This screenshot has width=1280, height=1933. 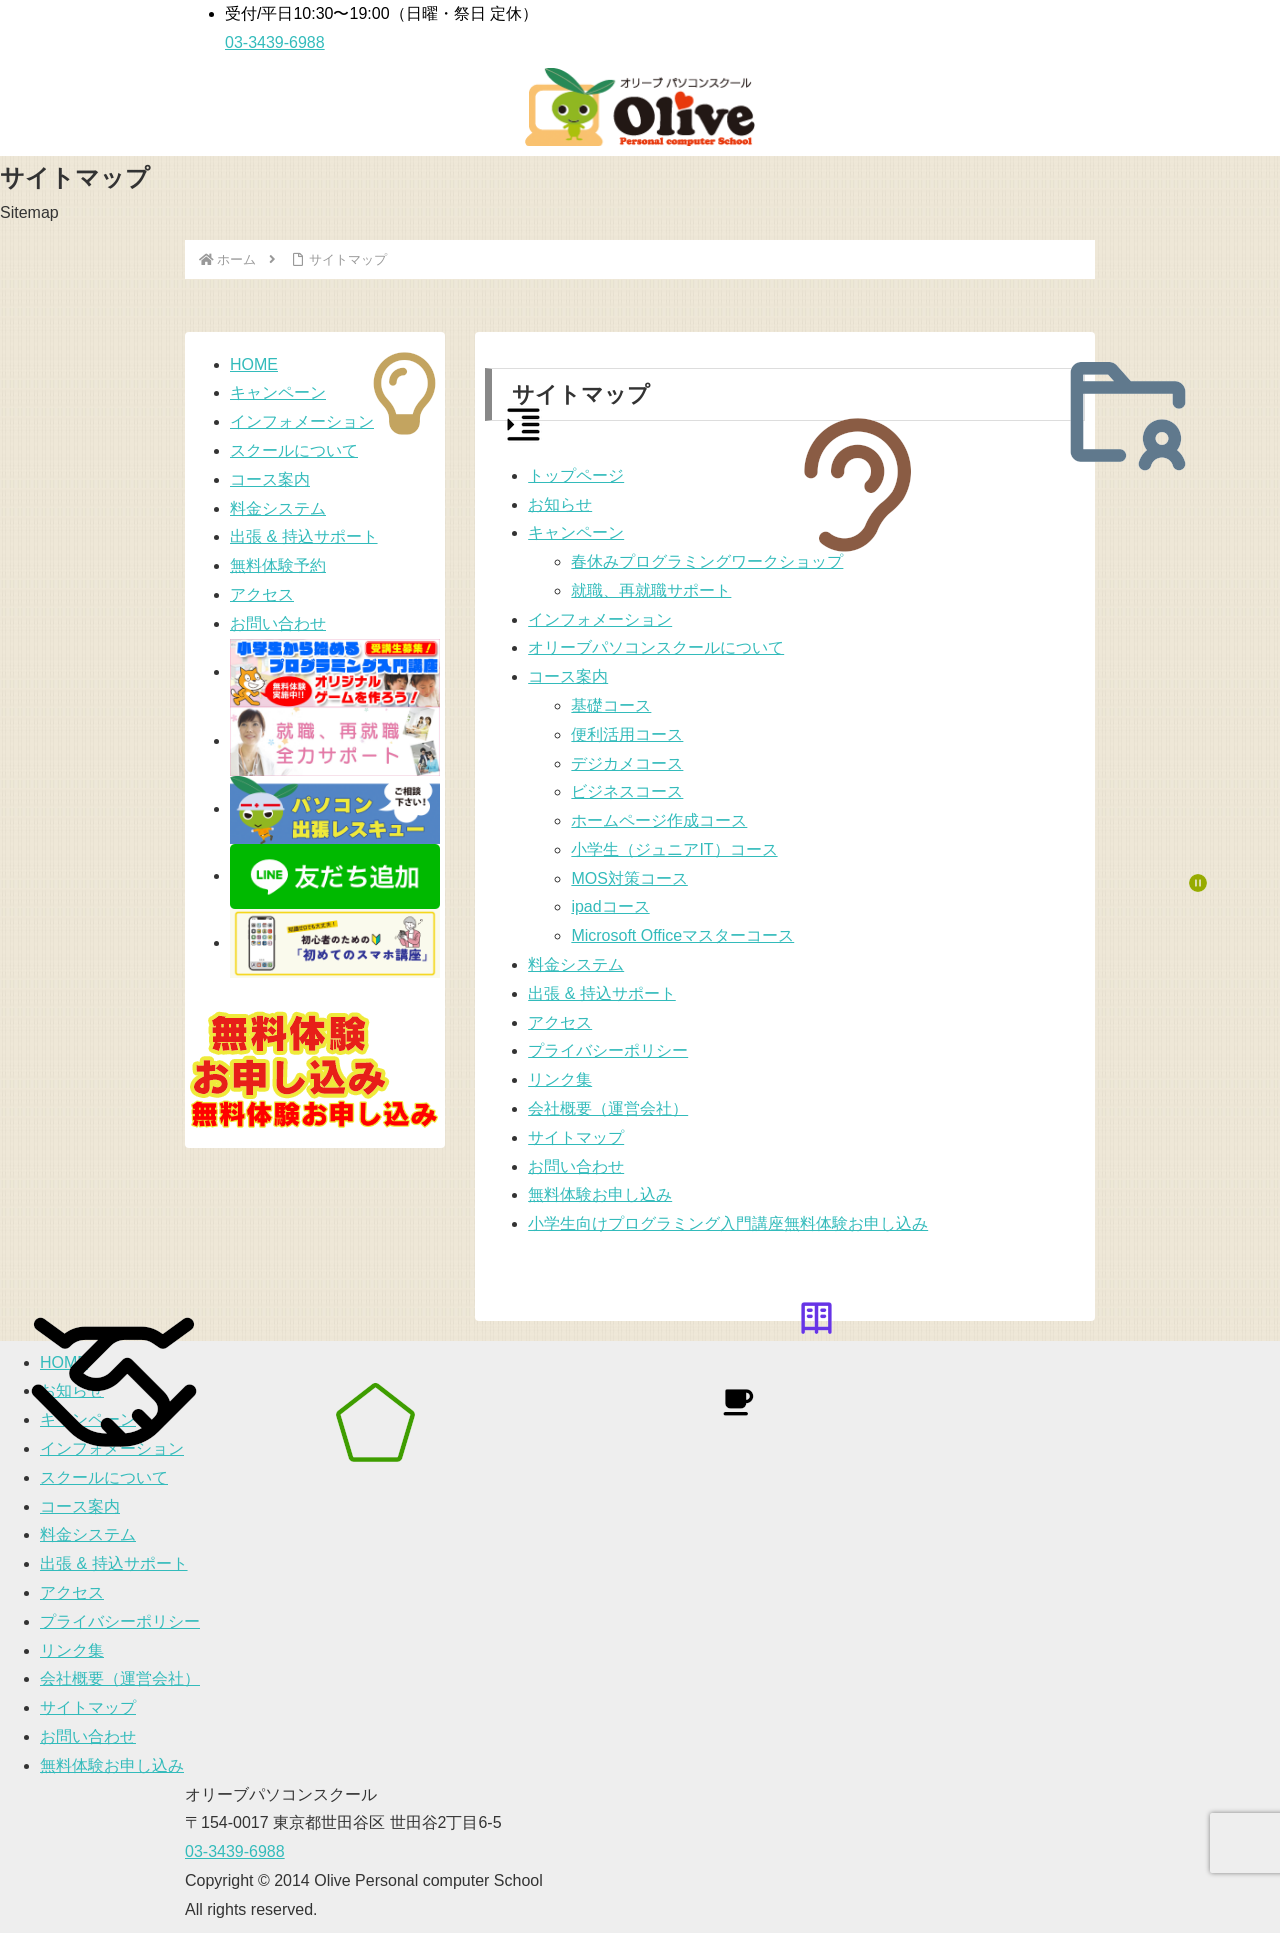 What do you see at coordinates (737, 1401) in the screenshot?
I see `take a coffee break or pause work` at bounding box center [737, 1401].